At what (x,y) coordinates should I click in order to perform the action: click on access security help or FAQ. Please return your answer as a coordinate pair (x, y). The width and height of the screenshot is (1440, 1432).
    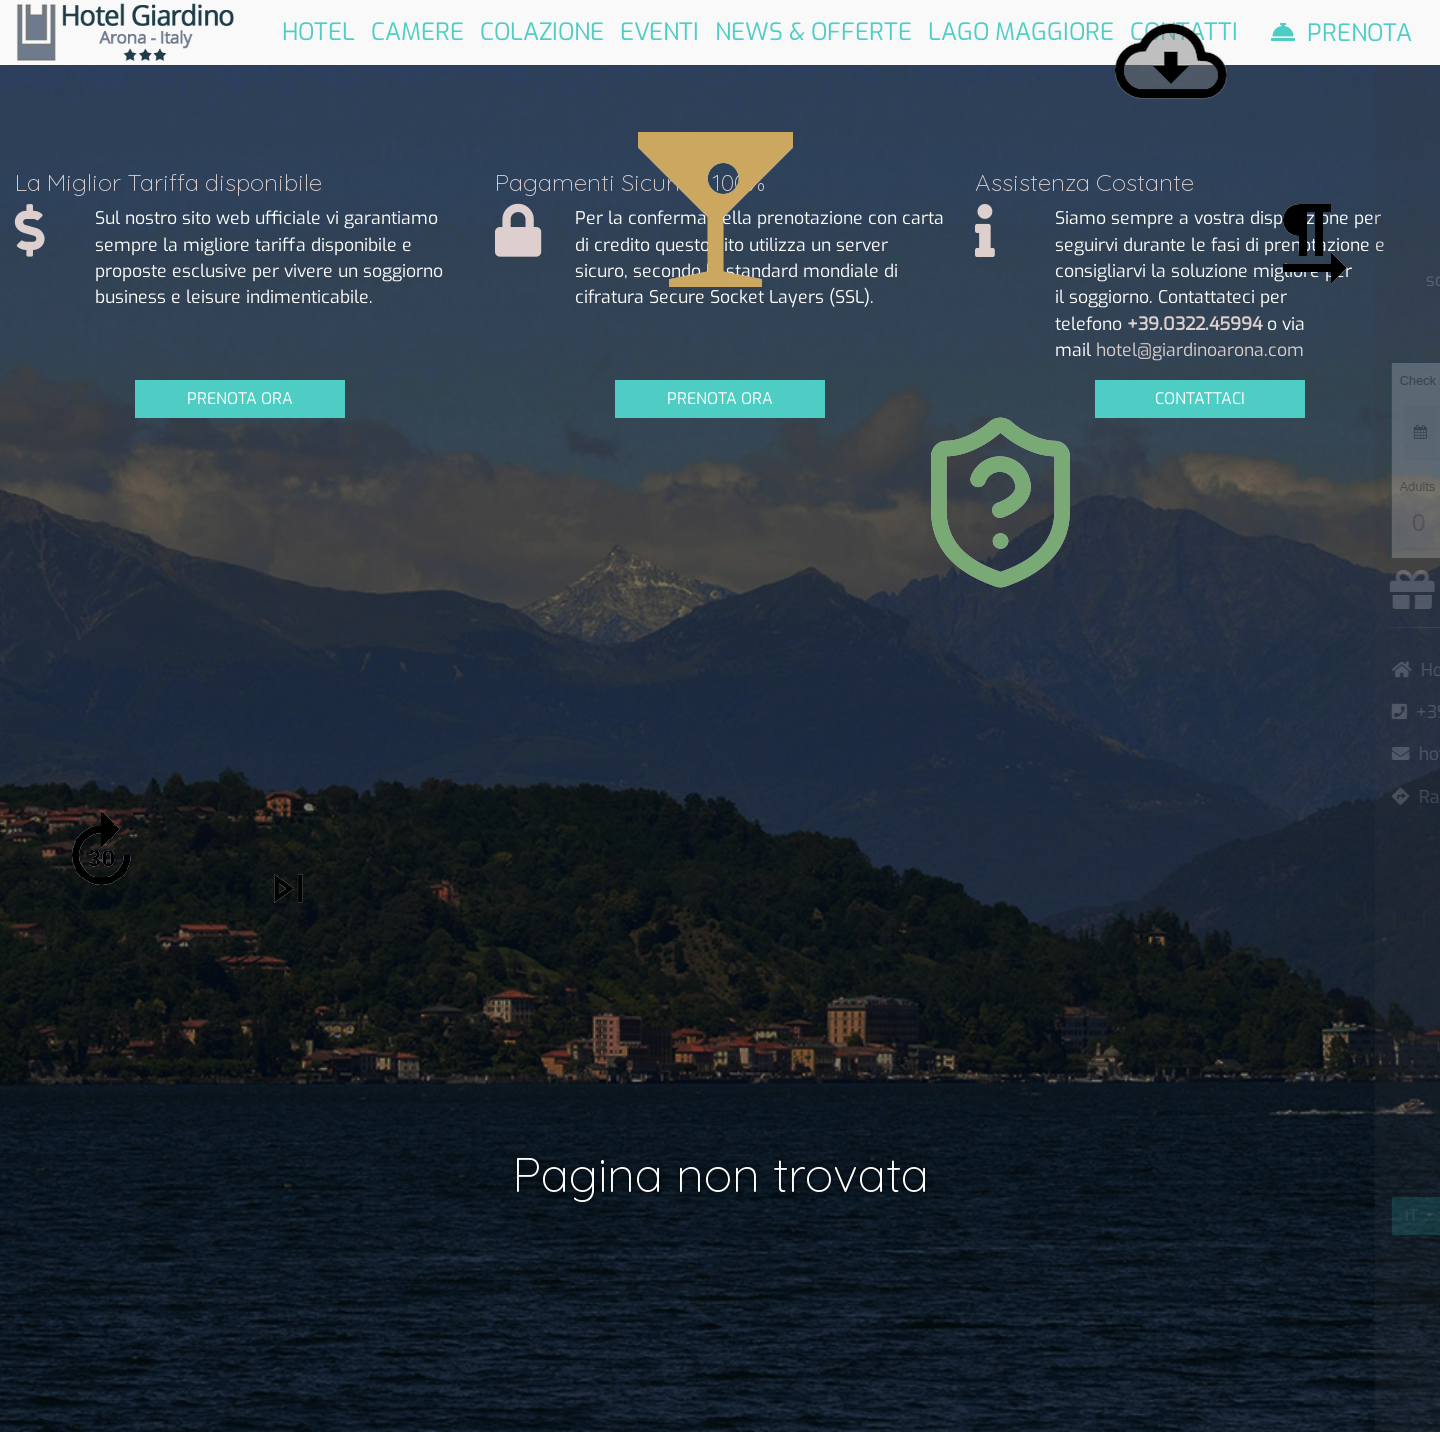
    Looking at the image, I should click on (1000, 502).